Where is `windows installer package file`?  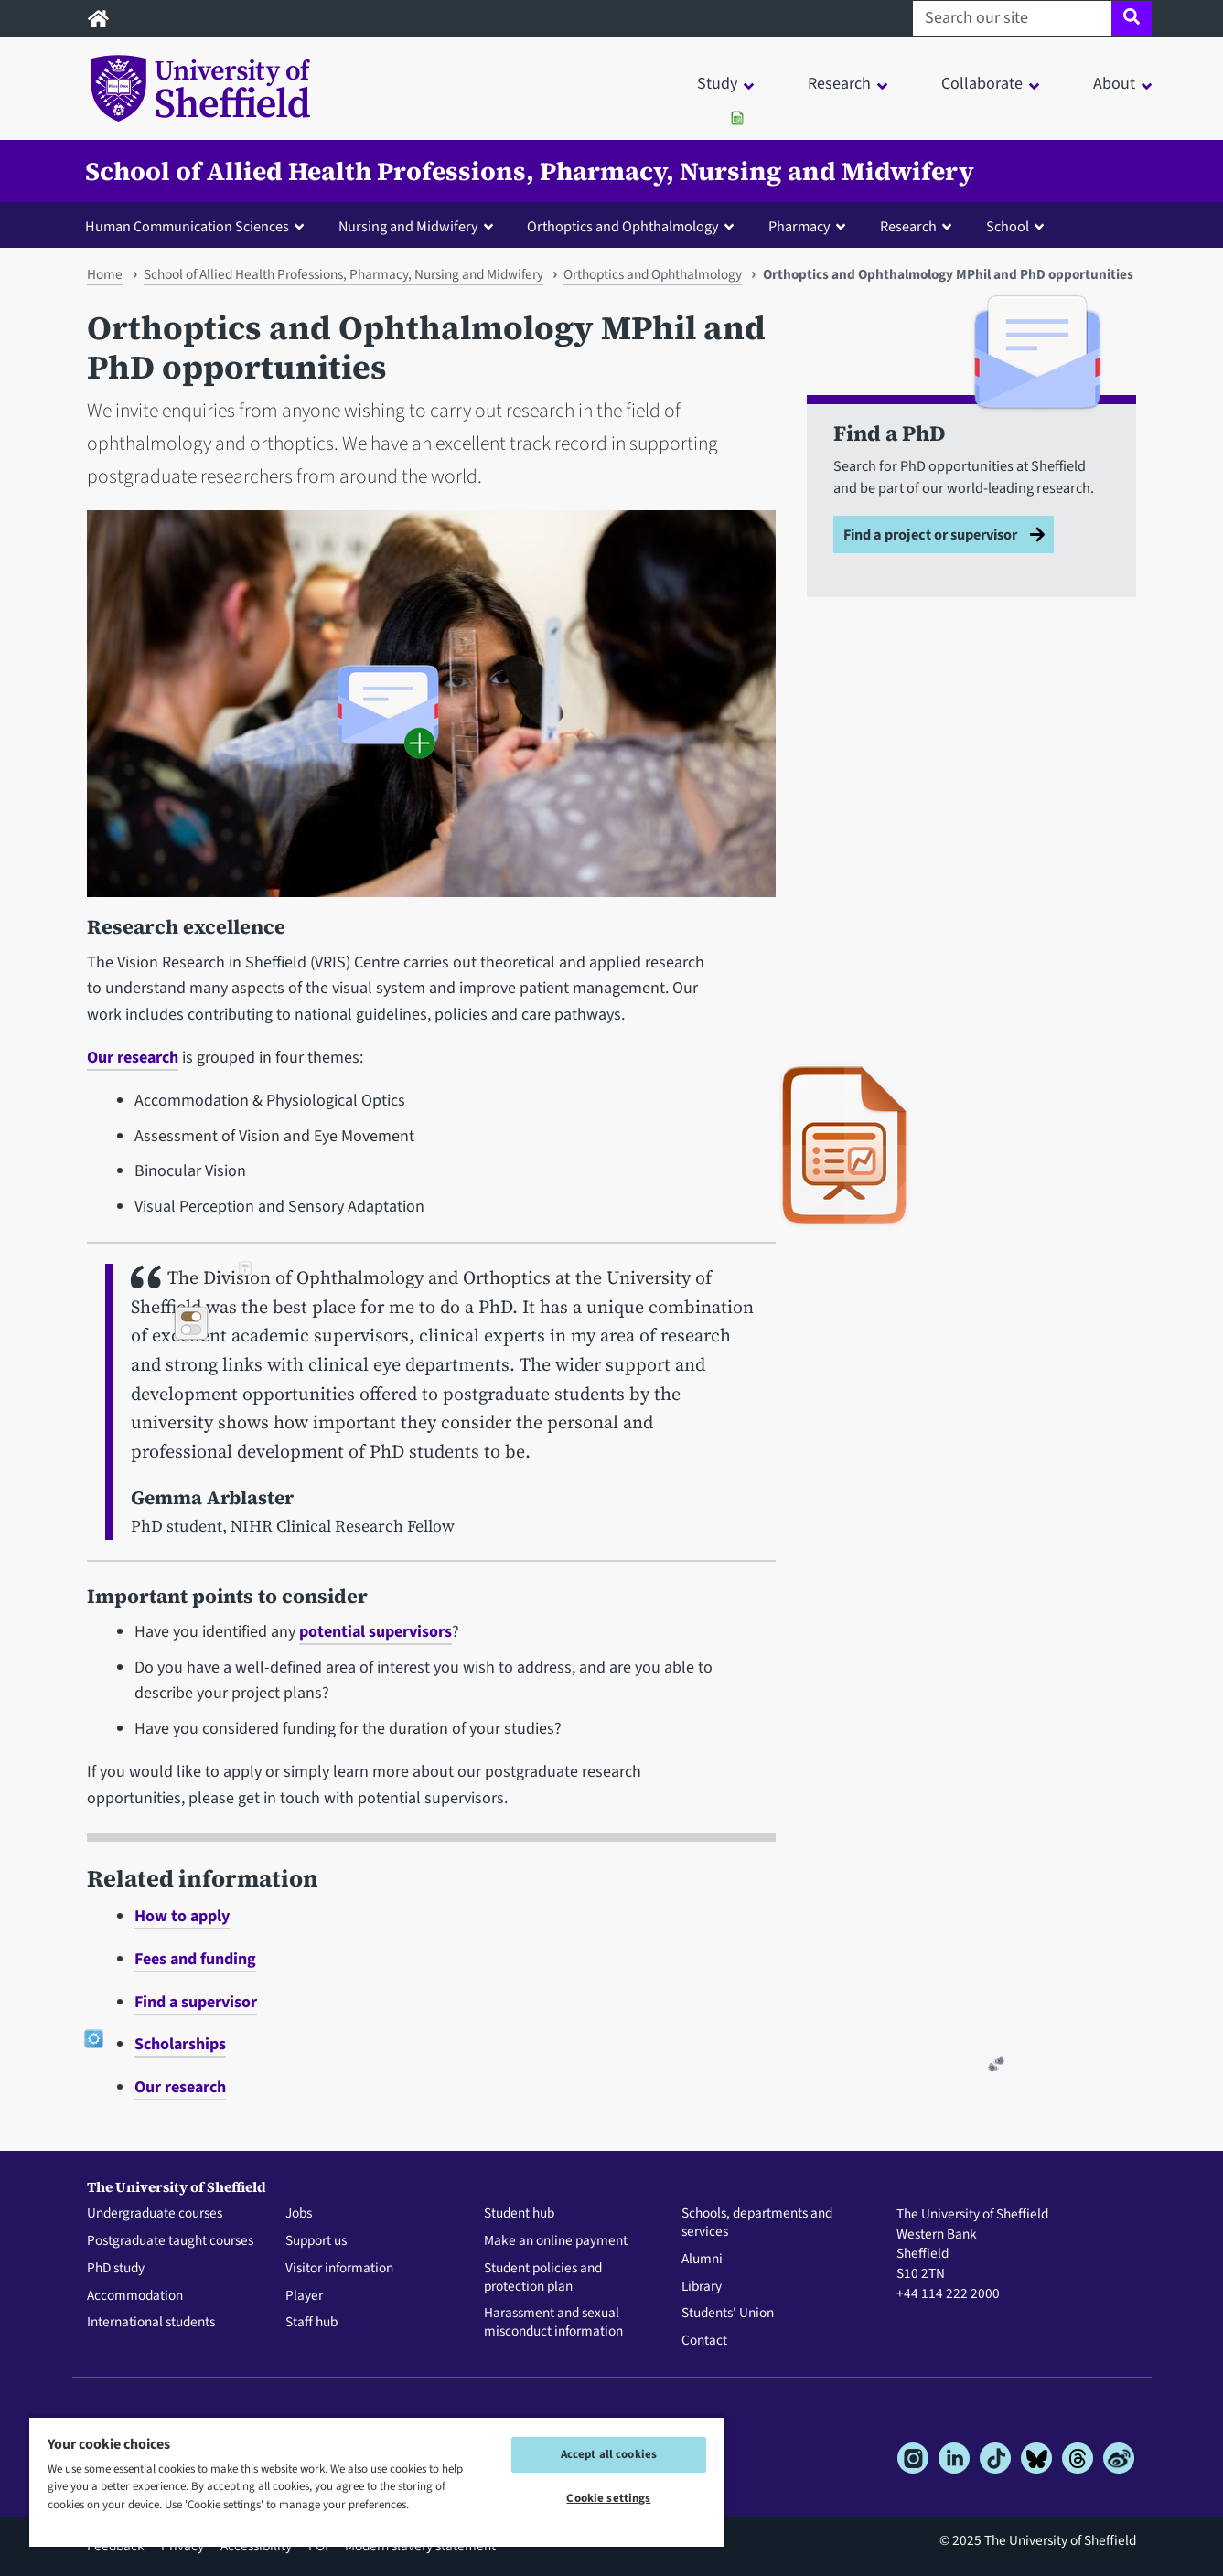
windows installer package file is located at coordinates (93, 2038).